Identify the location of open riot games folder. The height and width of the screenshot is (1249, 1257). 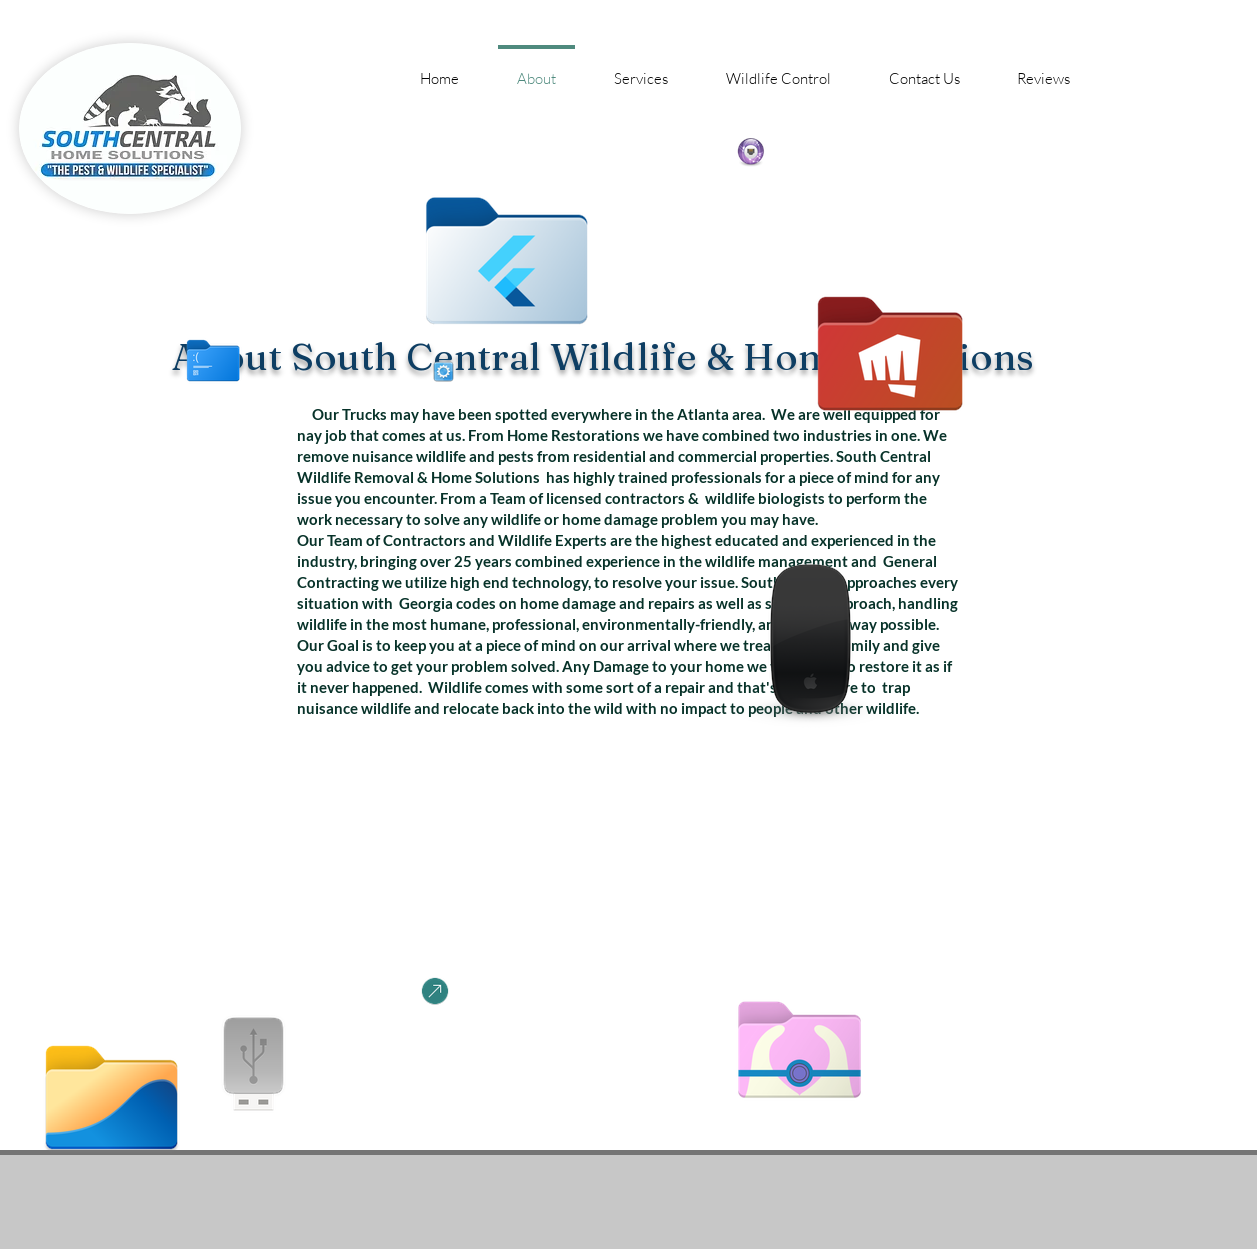
(889, 357).